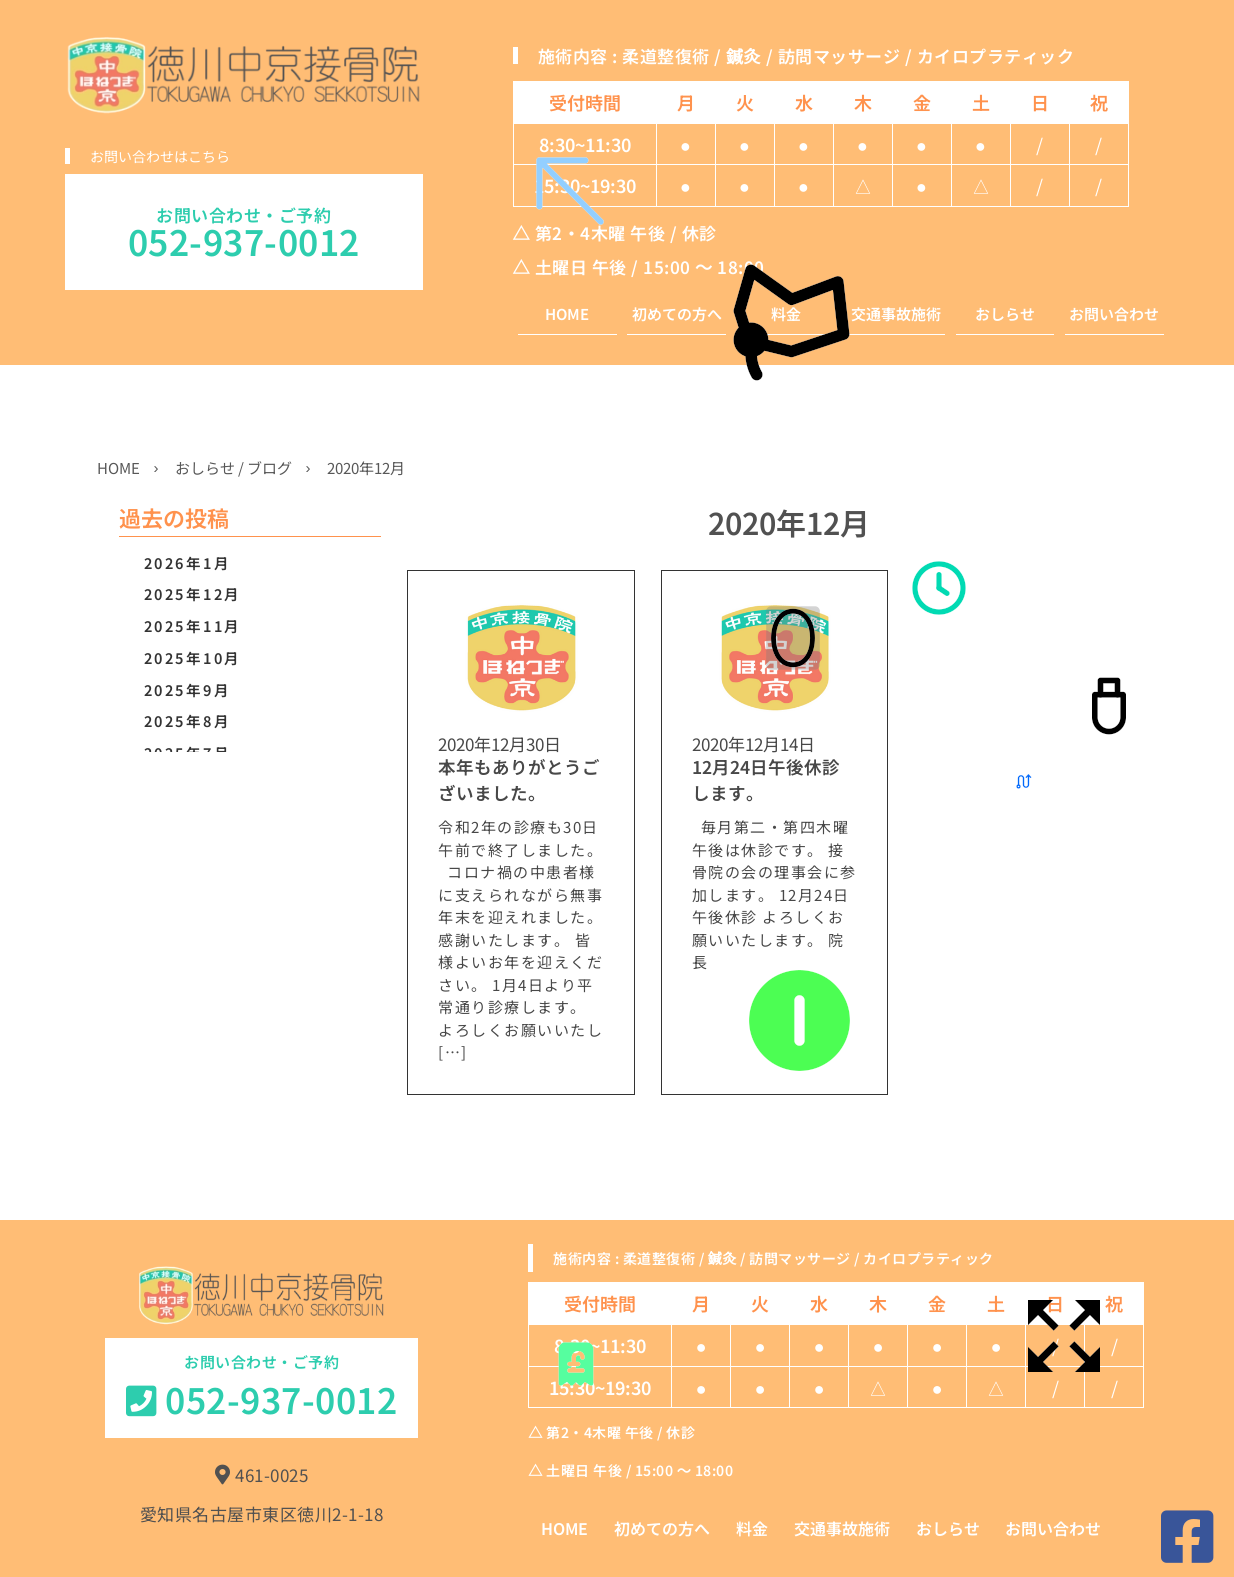 The width and height of the screenshot is (1234, 1577). Describe the element at coordinates (791, 322) in the screenshot. I see `make a freehand polygon selection` at that location.